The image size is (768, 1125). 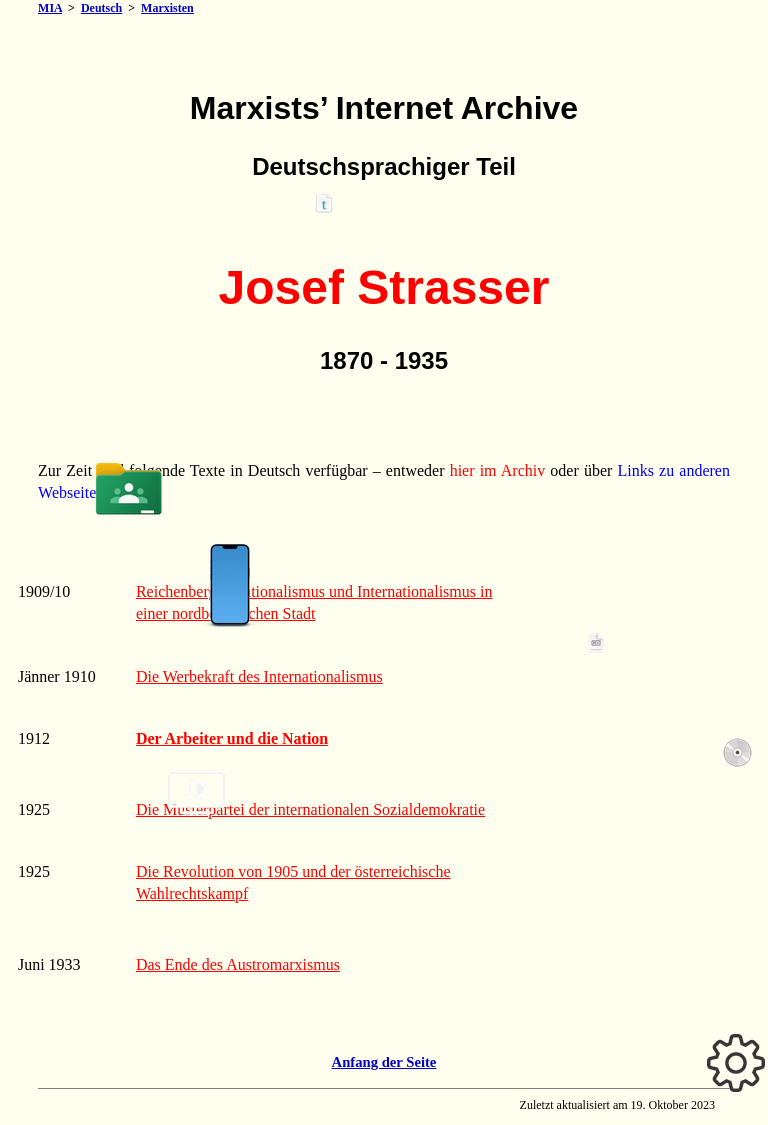 I want to click on iPhone 13 device icon, so click(x=230, y=586).